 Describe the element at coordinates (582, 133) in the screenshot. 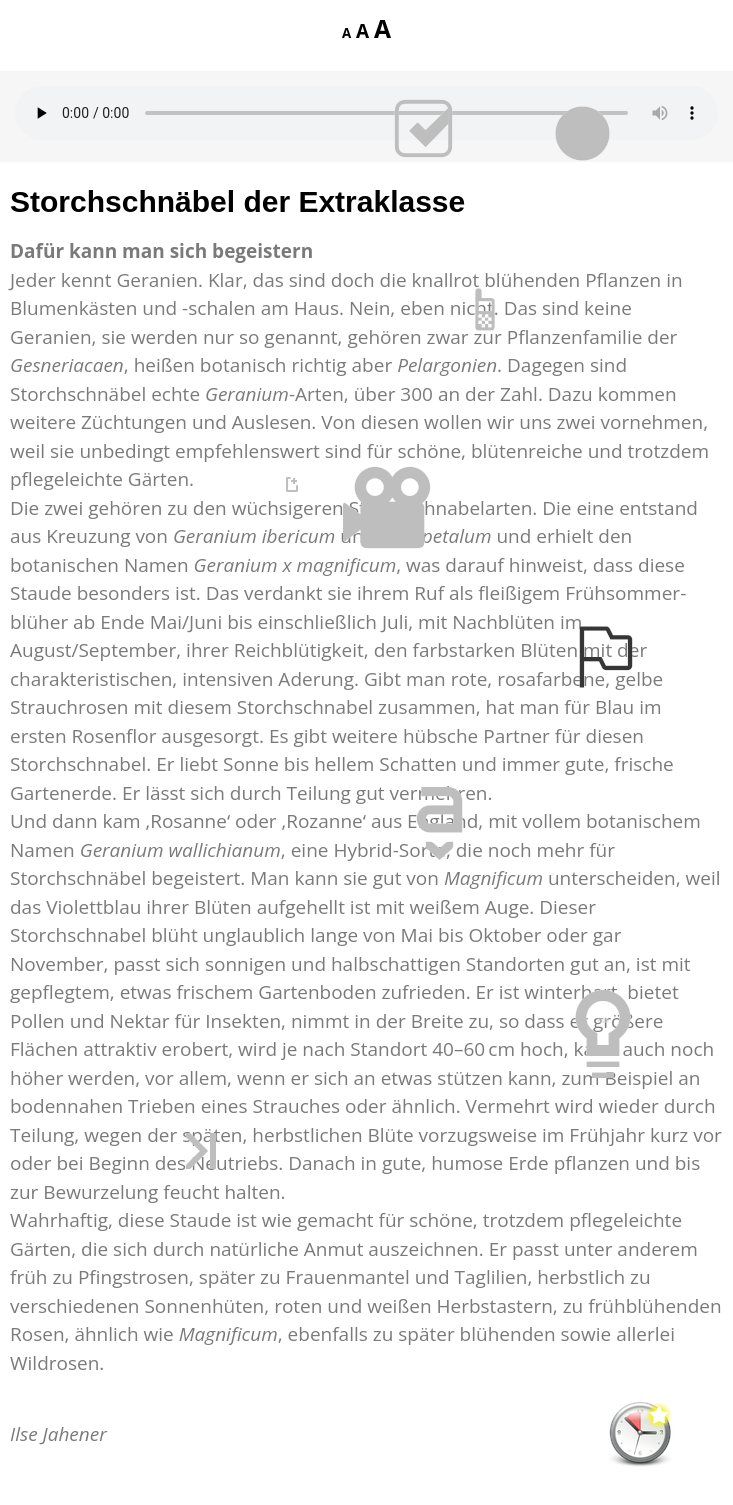

I see `start recording audio or video` at that location.